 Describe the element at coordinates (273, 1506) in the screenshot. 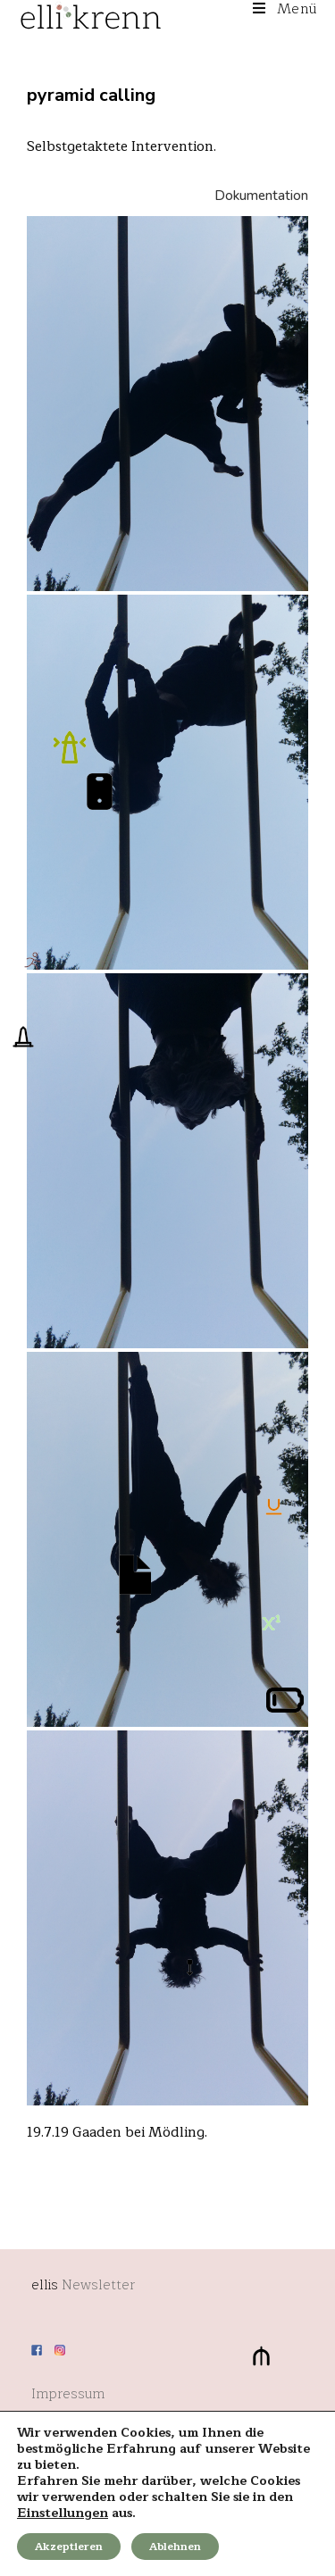

I see `apply underline formatting to selected text` at that location.